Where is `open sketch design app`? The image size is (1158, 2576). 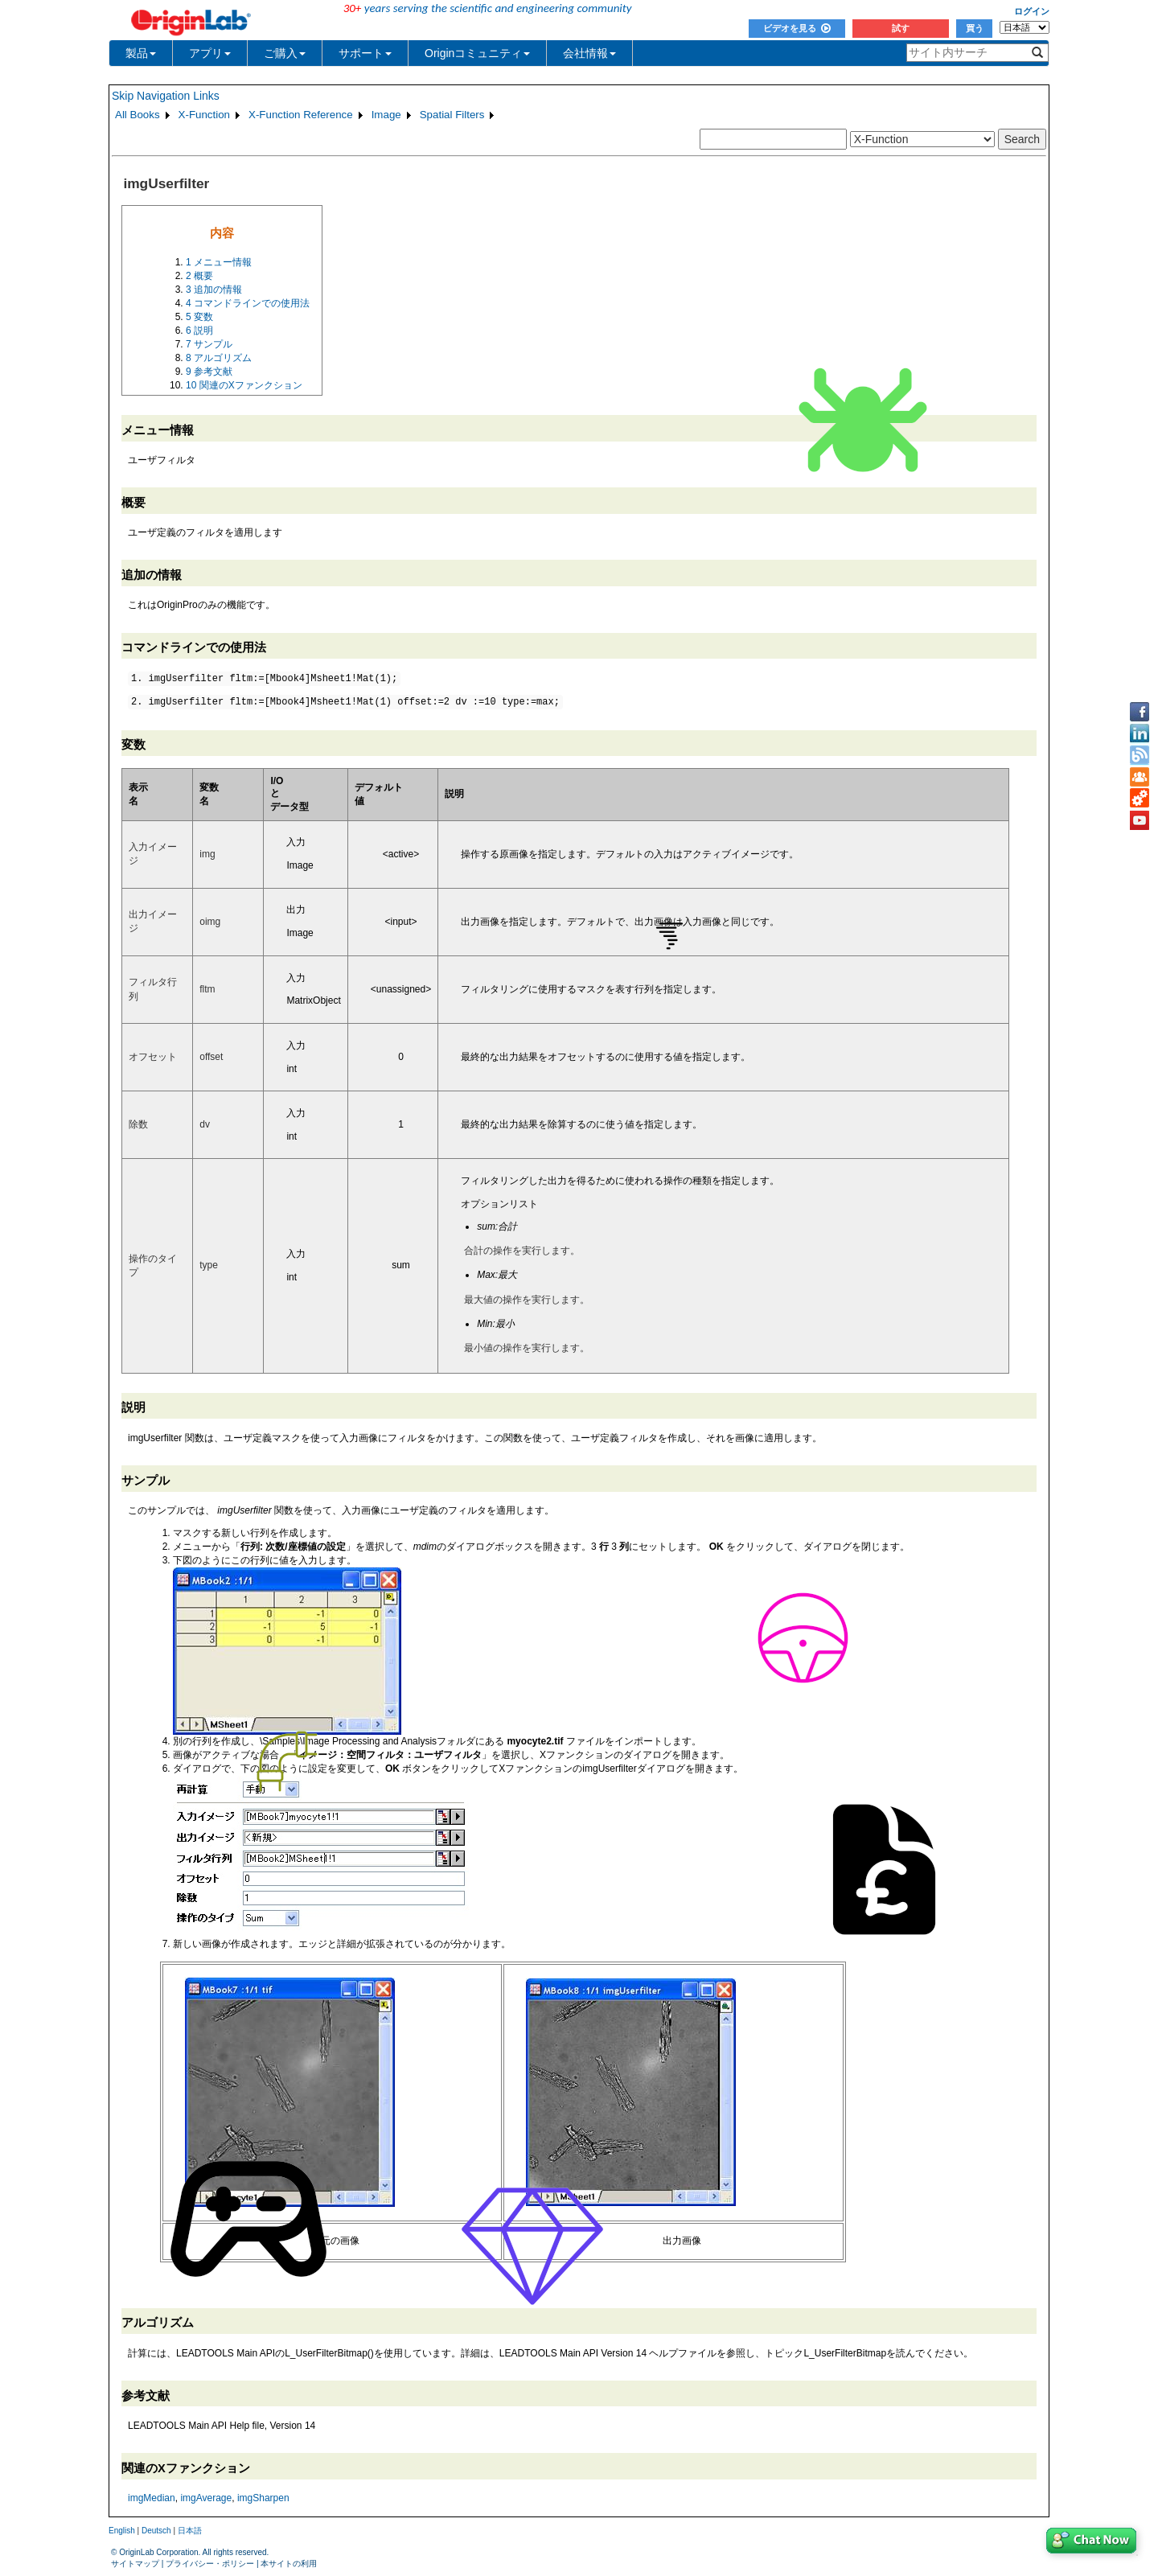 open sketch design app is located at coordinates (532, 2244).